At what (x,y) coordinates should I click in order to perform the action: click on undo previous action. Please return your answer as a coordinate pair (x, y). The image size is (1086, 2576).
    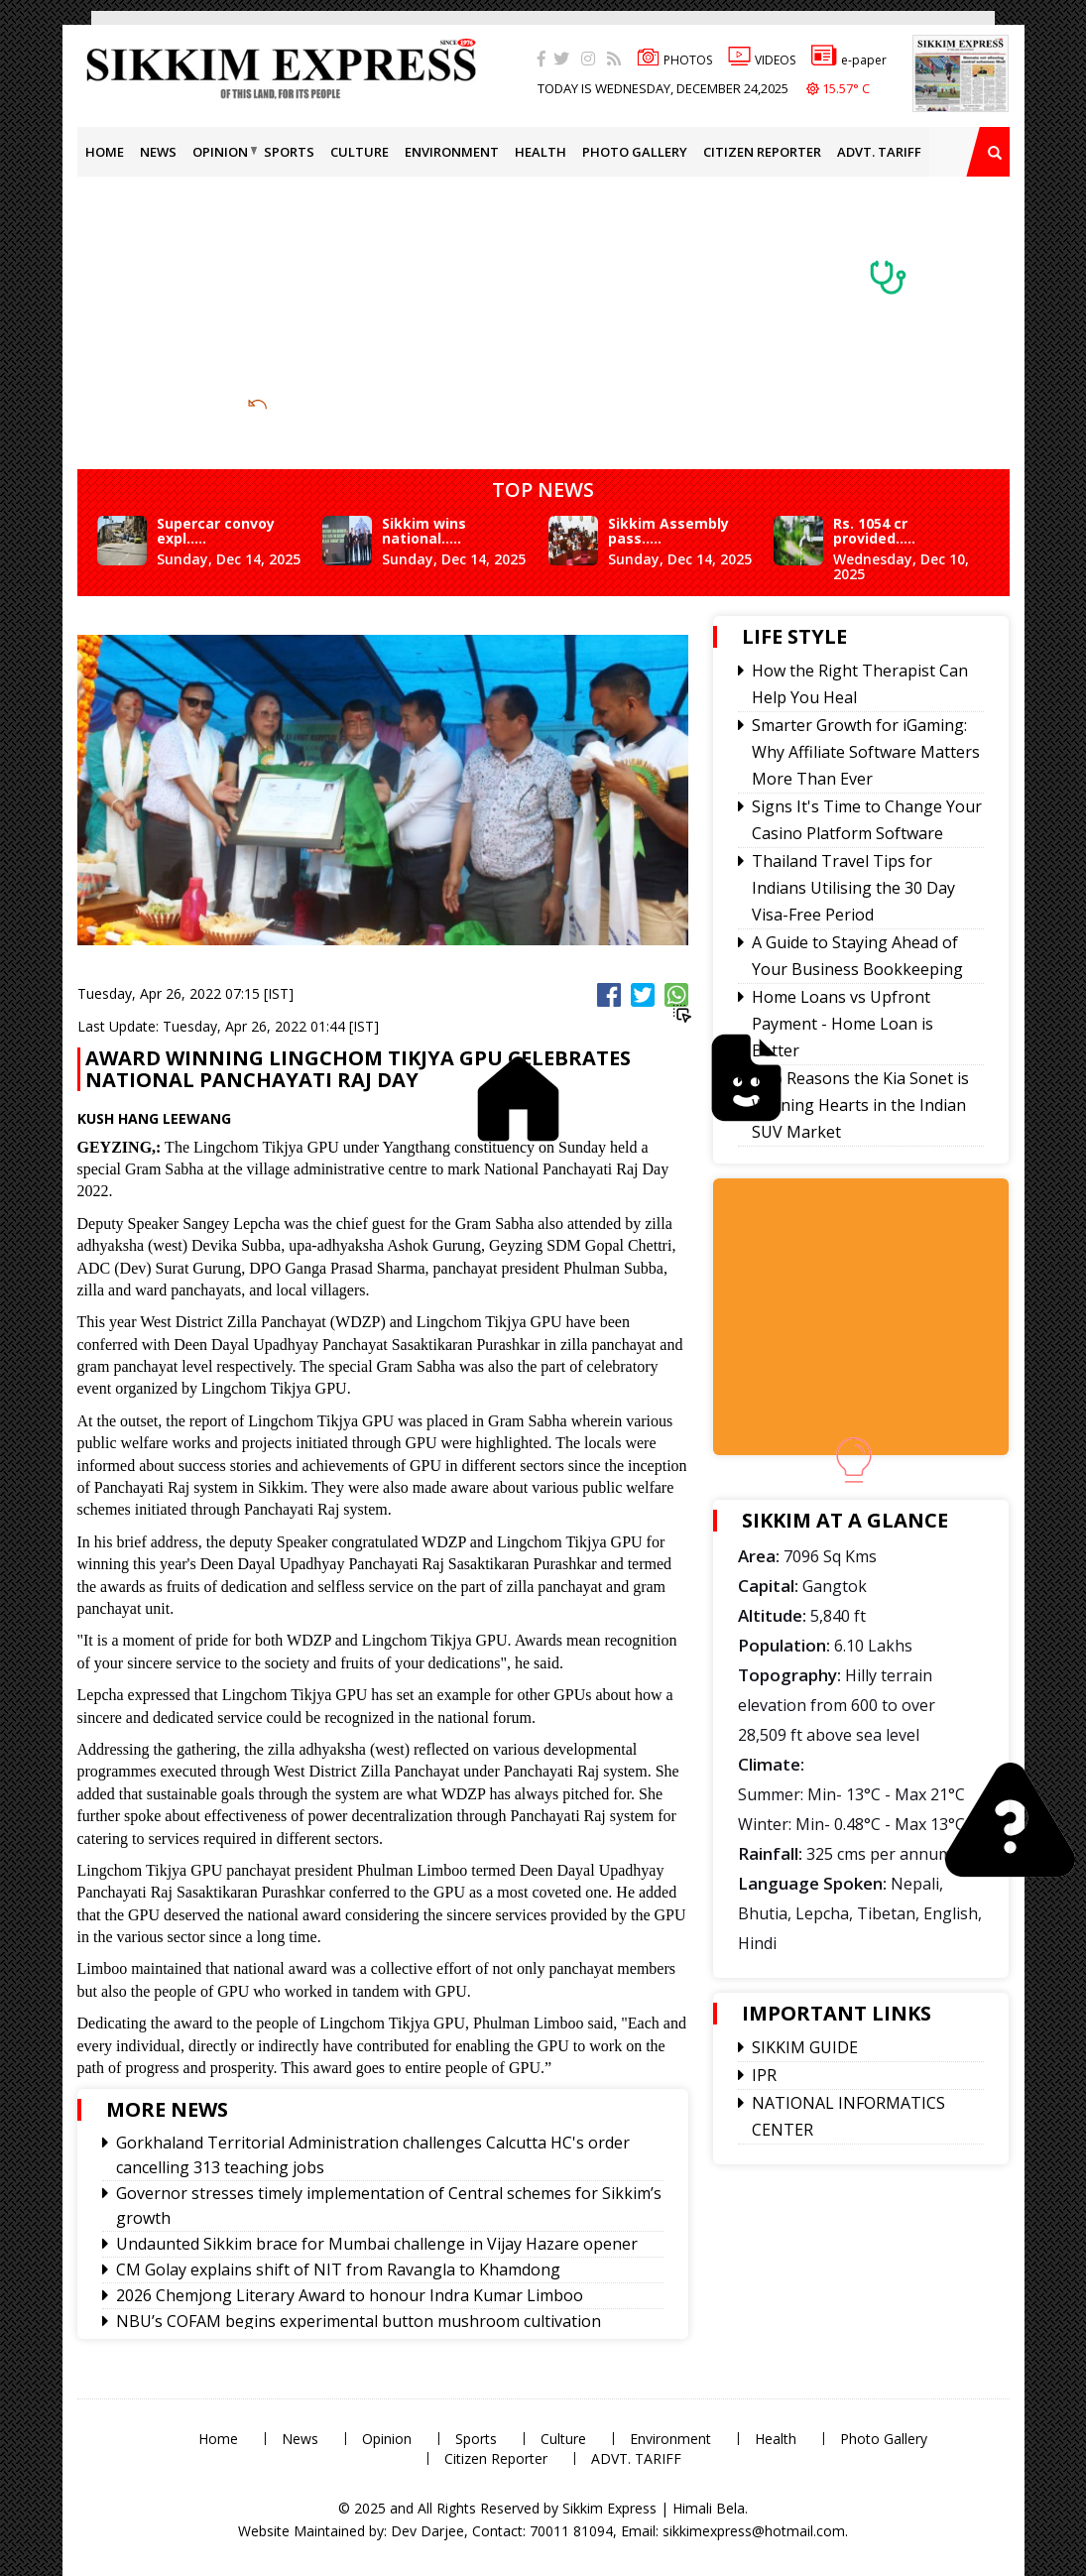
    Looking at the image, I should click on (258, 404).